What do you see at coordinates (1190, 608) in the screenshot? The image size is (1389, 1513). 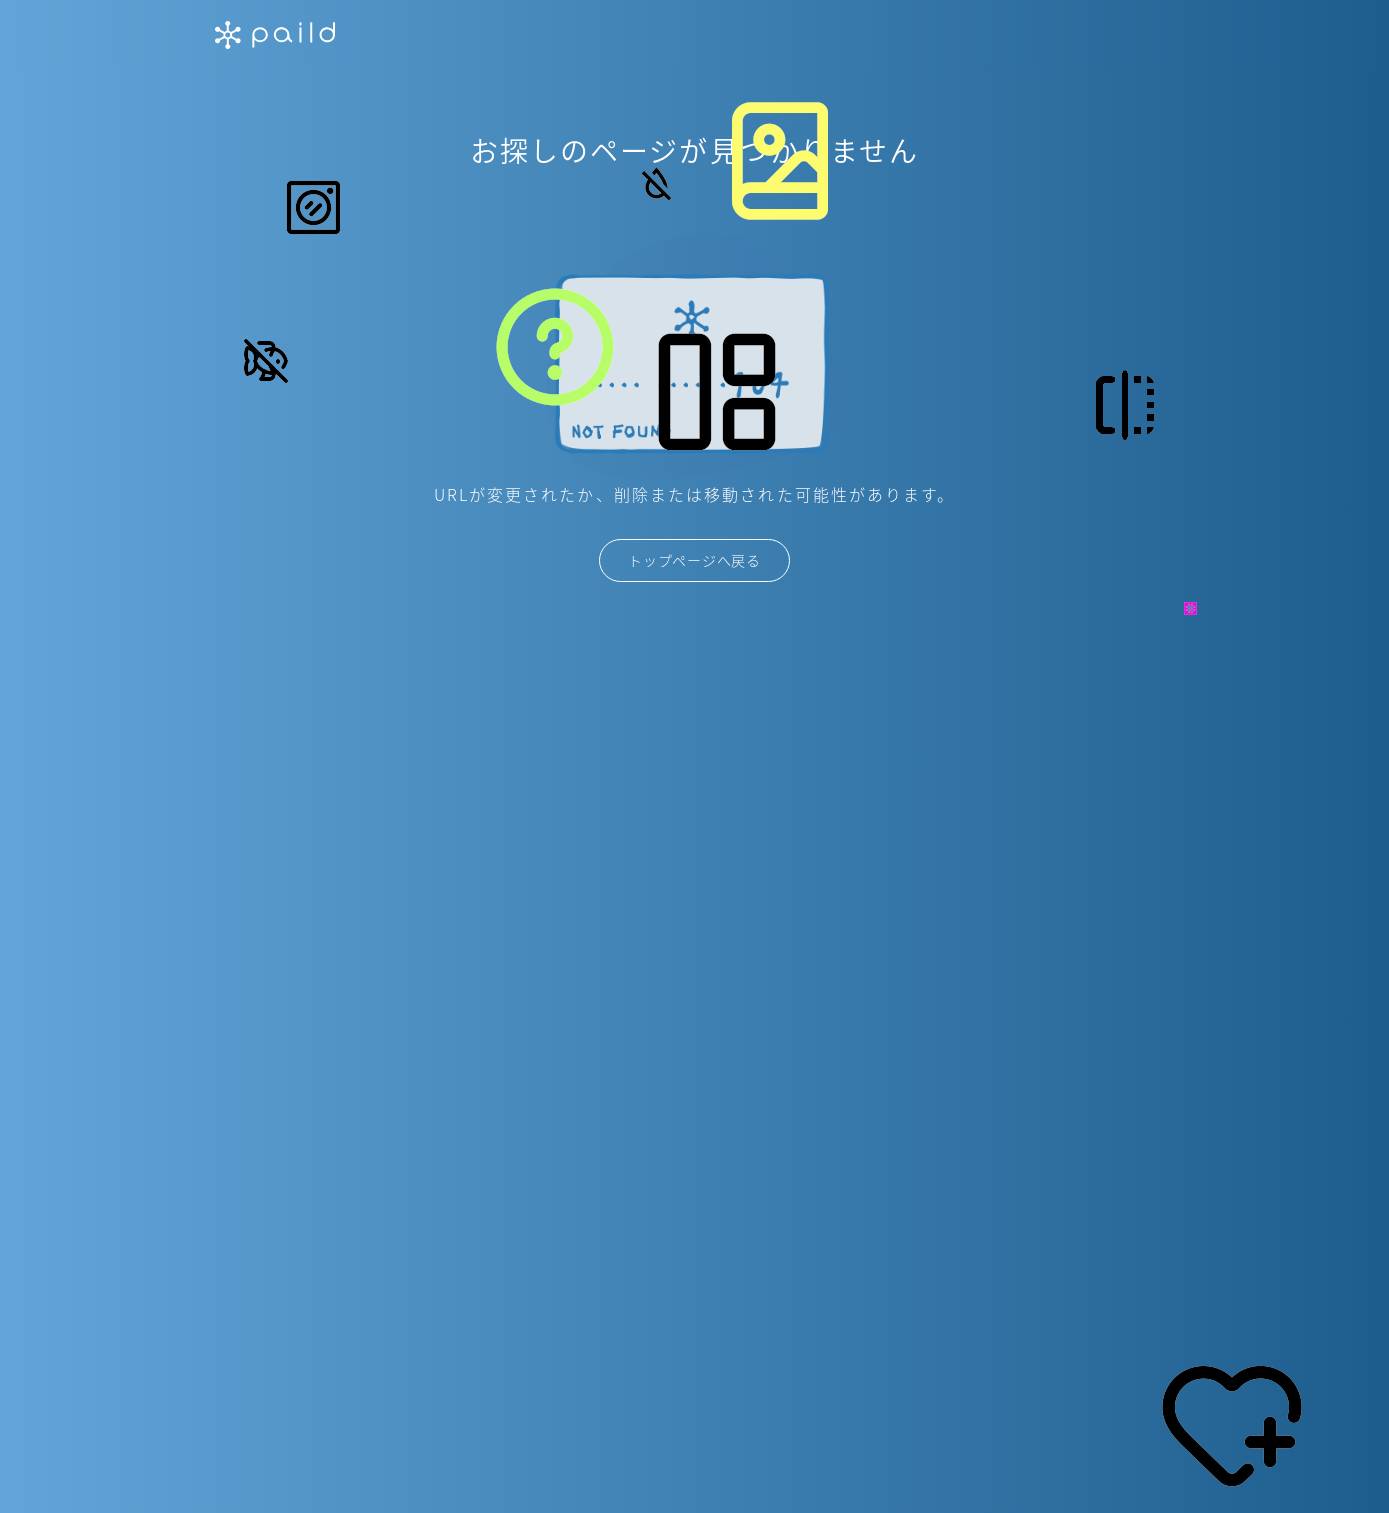 I see `add or browse hashtags` at bounding box center [1190, 608].